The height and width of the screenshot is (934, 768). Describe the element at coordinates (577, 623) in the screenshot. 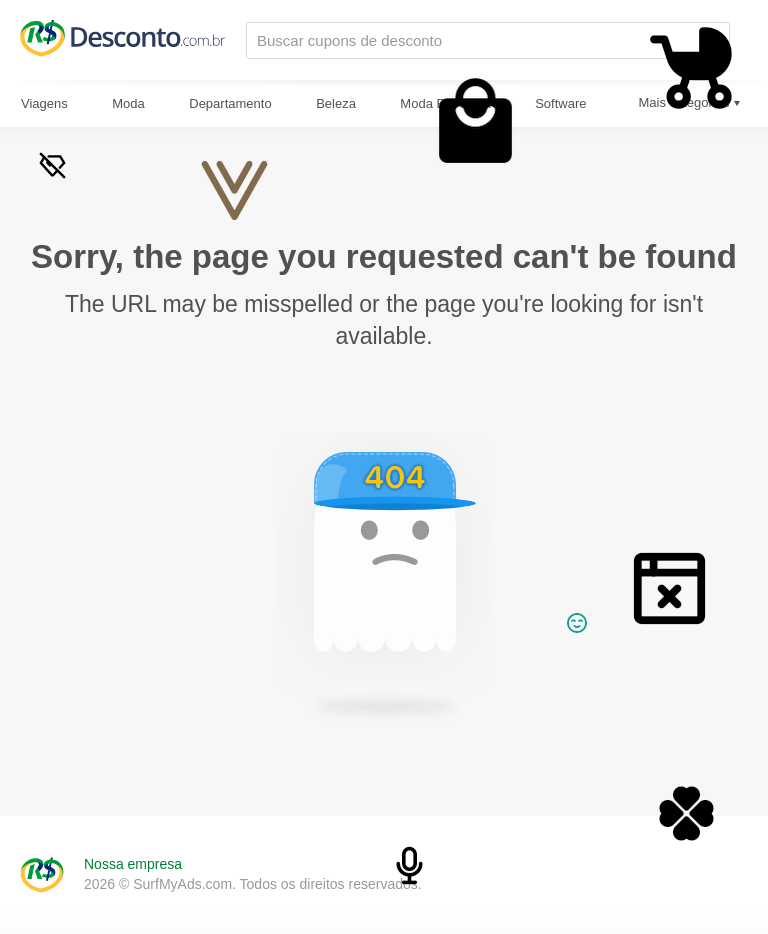

I see `rate your experience positively` at that location.